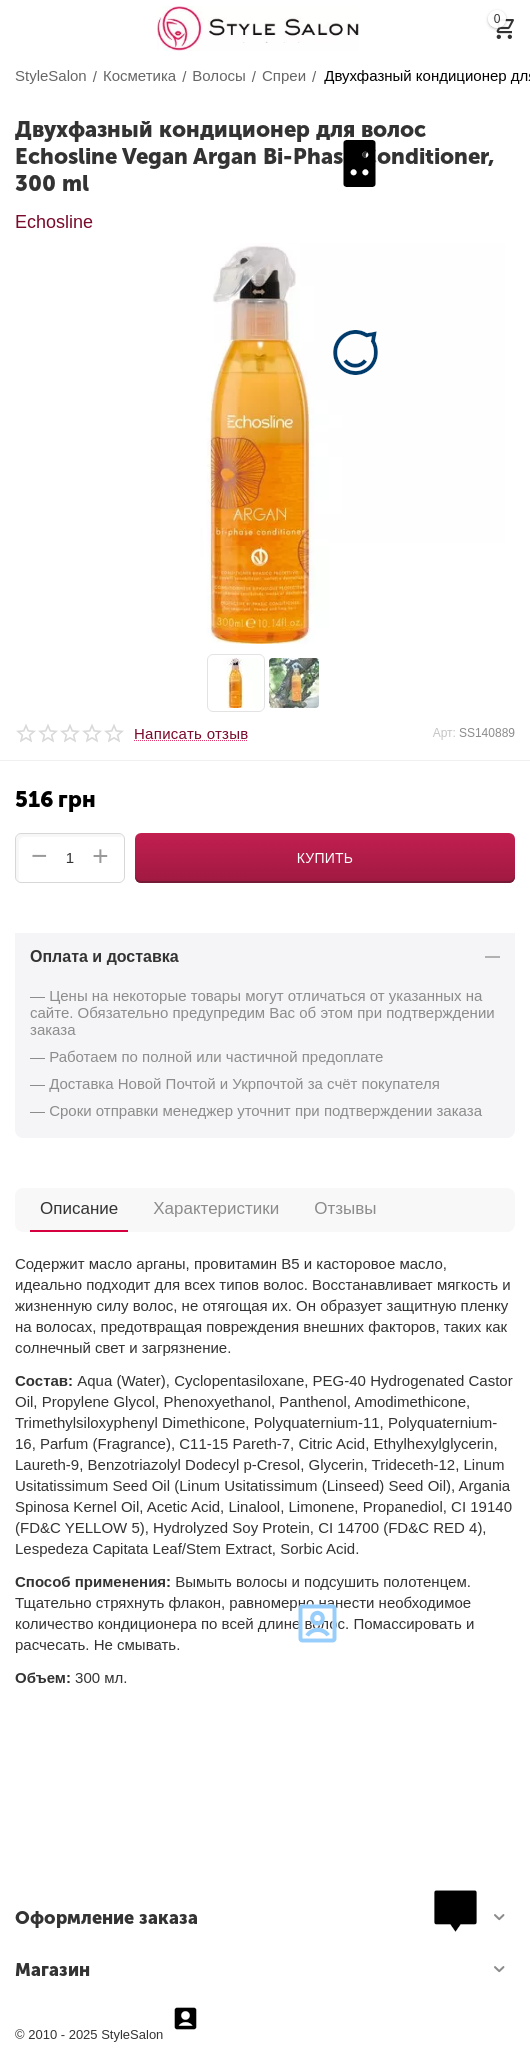 Image resolution: width=530 pixels, height=2069 pixels. Describe the element at coordinates (455, 1909) in the screenshot. I see `open chat or messaging` at that location.